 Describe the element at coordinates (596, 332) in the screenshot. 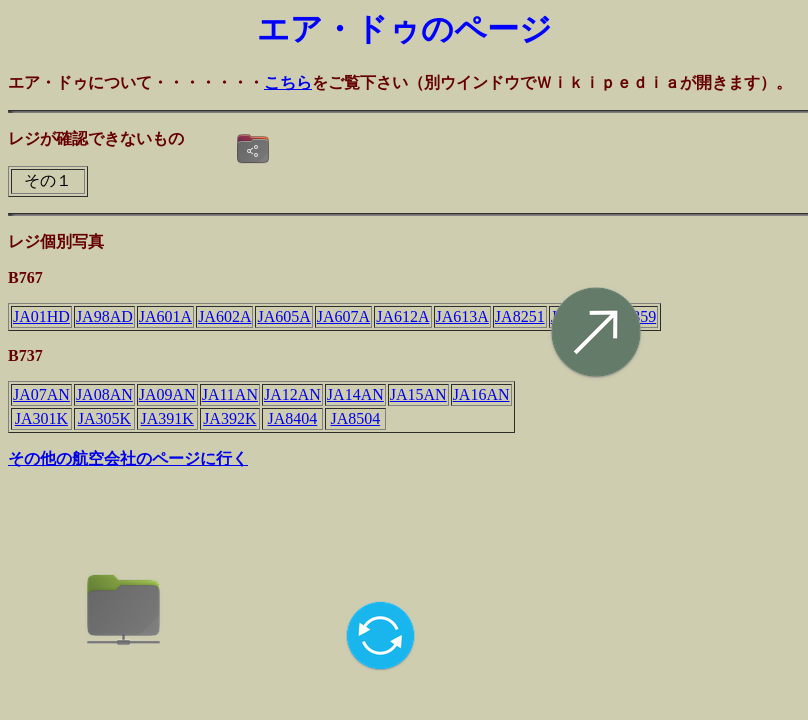

I see `indicates a symbolic link or shortcut to another file` at that location.